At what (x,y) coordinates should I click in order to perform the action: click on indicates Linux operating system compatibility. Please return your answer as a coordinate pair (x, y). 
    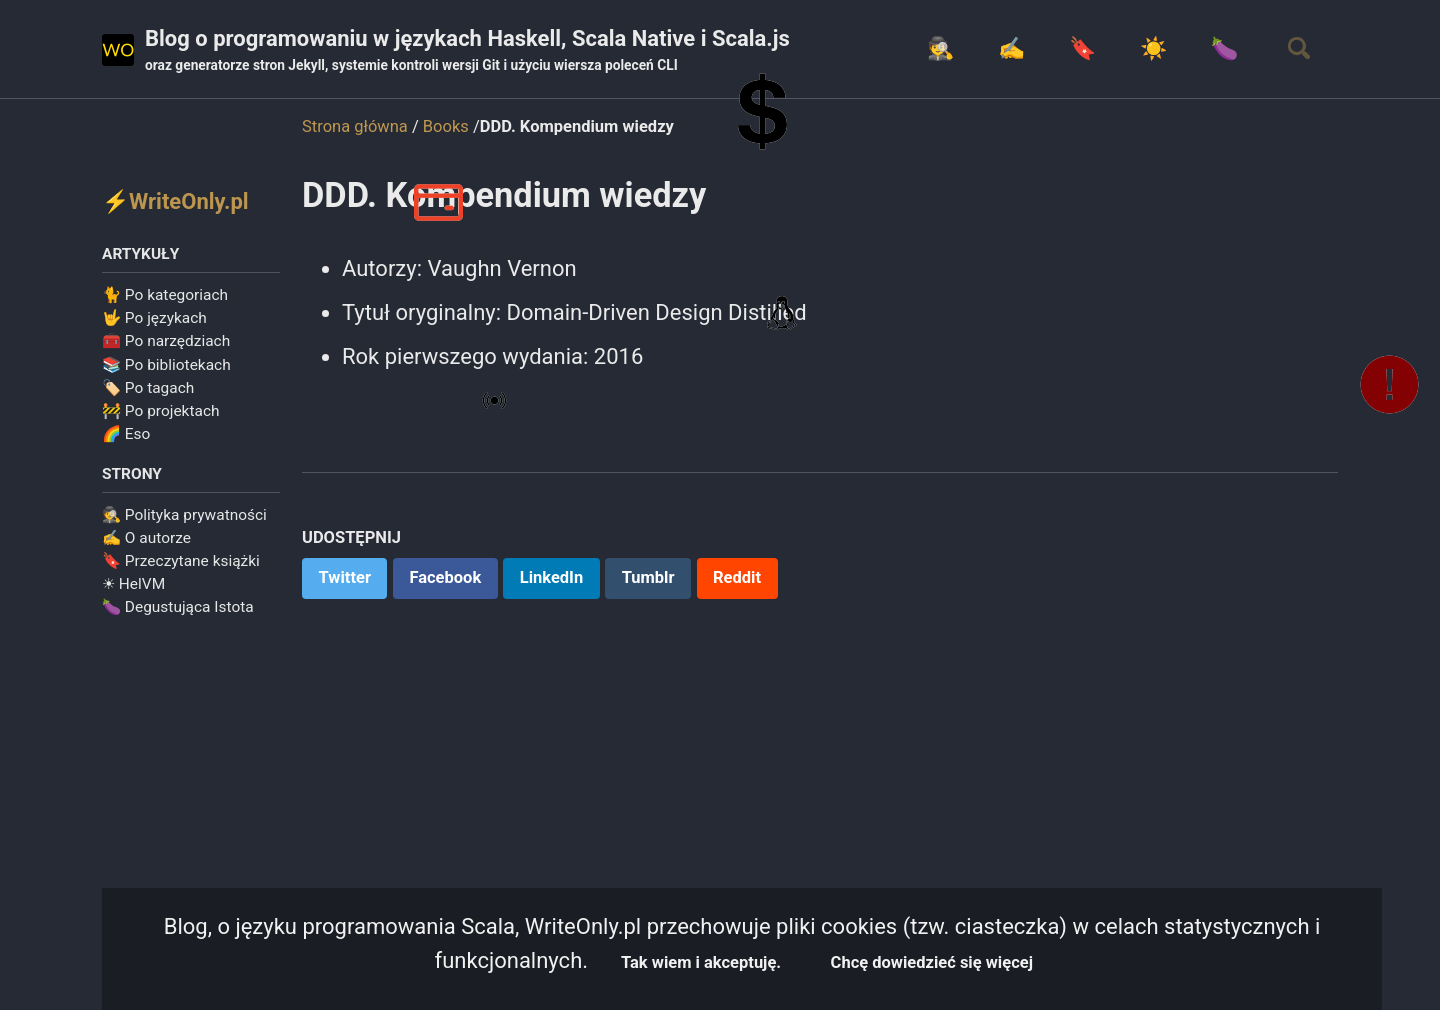
    Looking at the image, I should click on (782, 313).